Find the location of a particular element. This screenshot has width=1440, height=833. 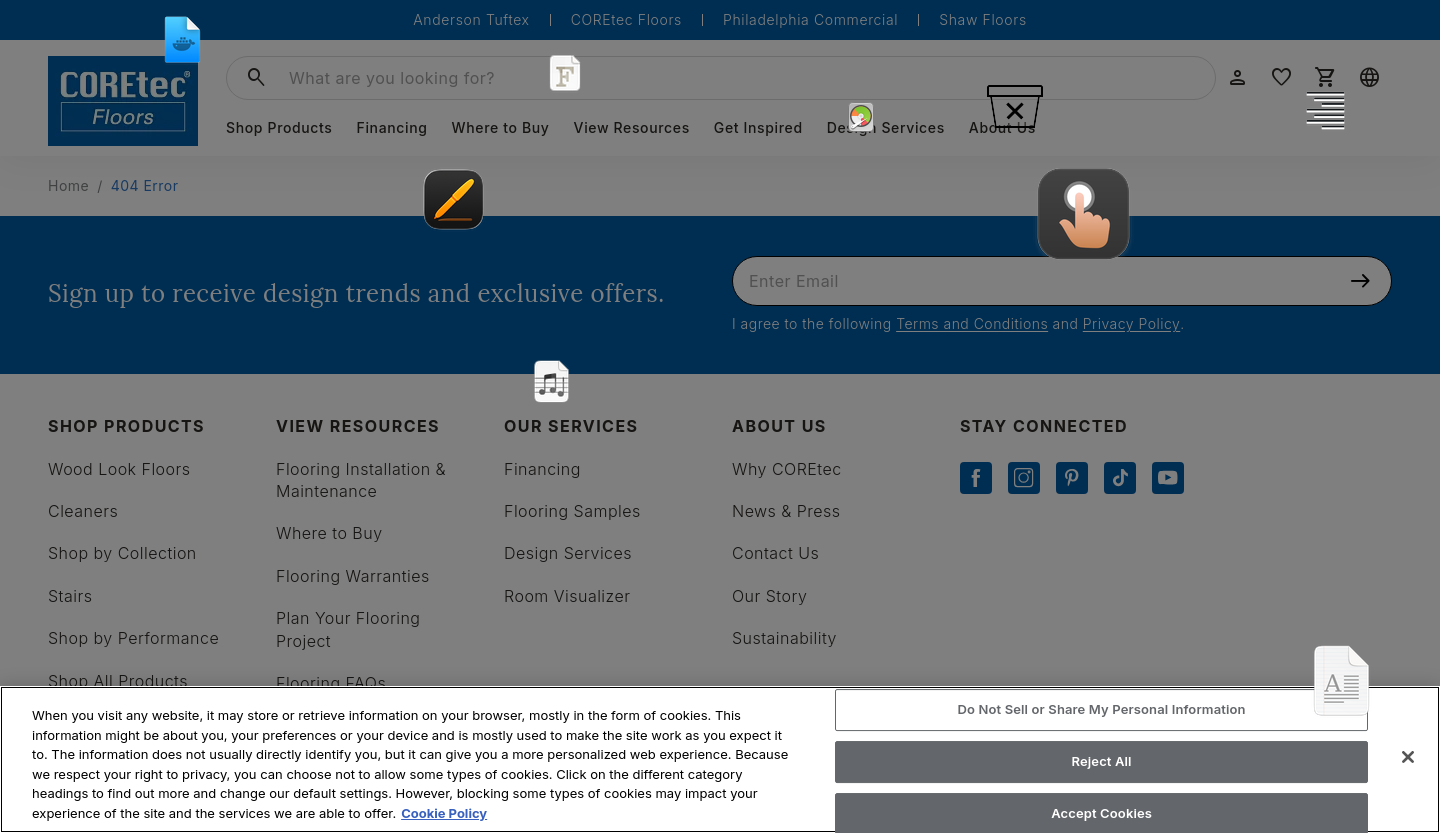

open pages document editor is located at coordinates (453, 199).